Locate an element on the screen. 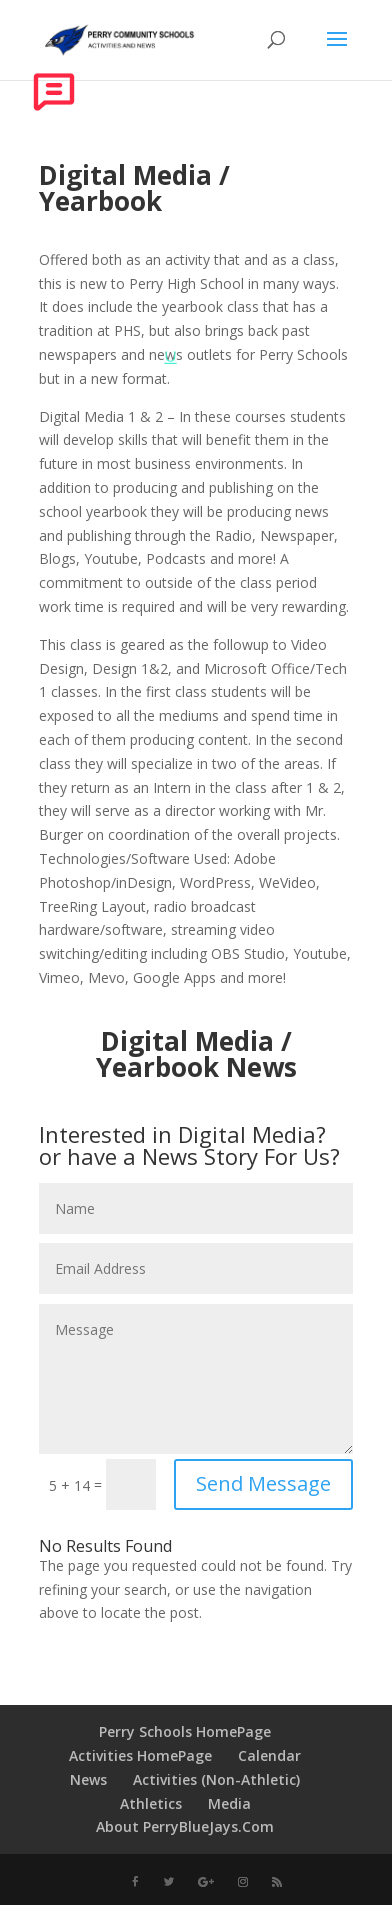 This screenshot has height=1905, width=392. open chat or messaging is located at coordinates (54, 89).